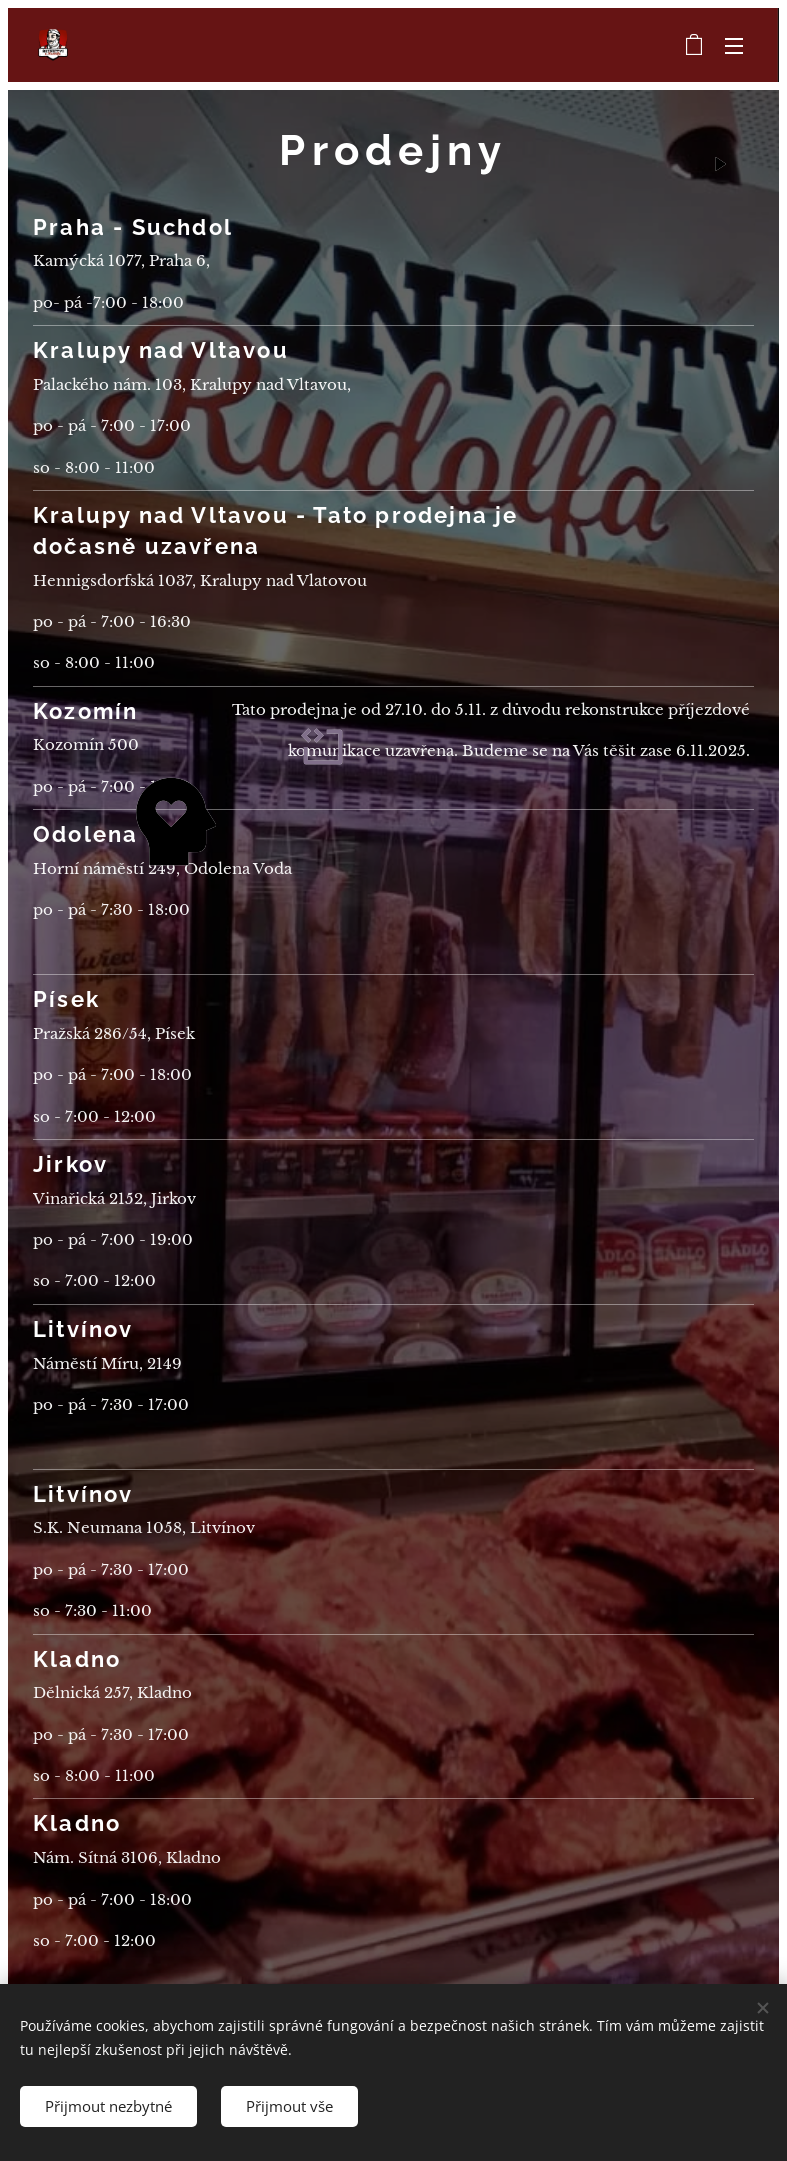  Describe the element at coordinates (323, 747) in the screenshot. I see `insert a code block into the editor` at that location.